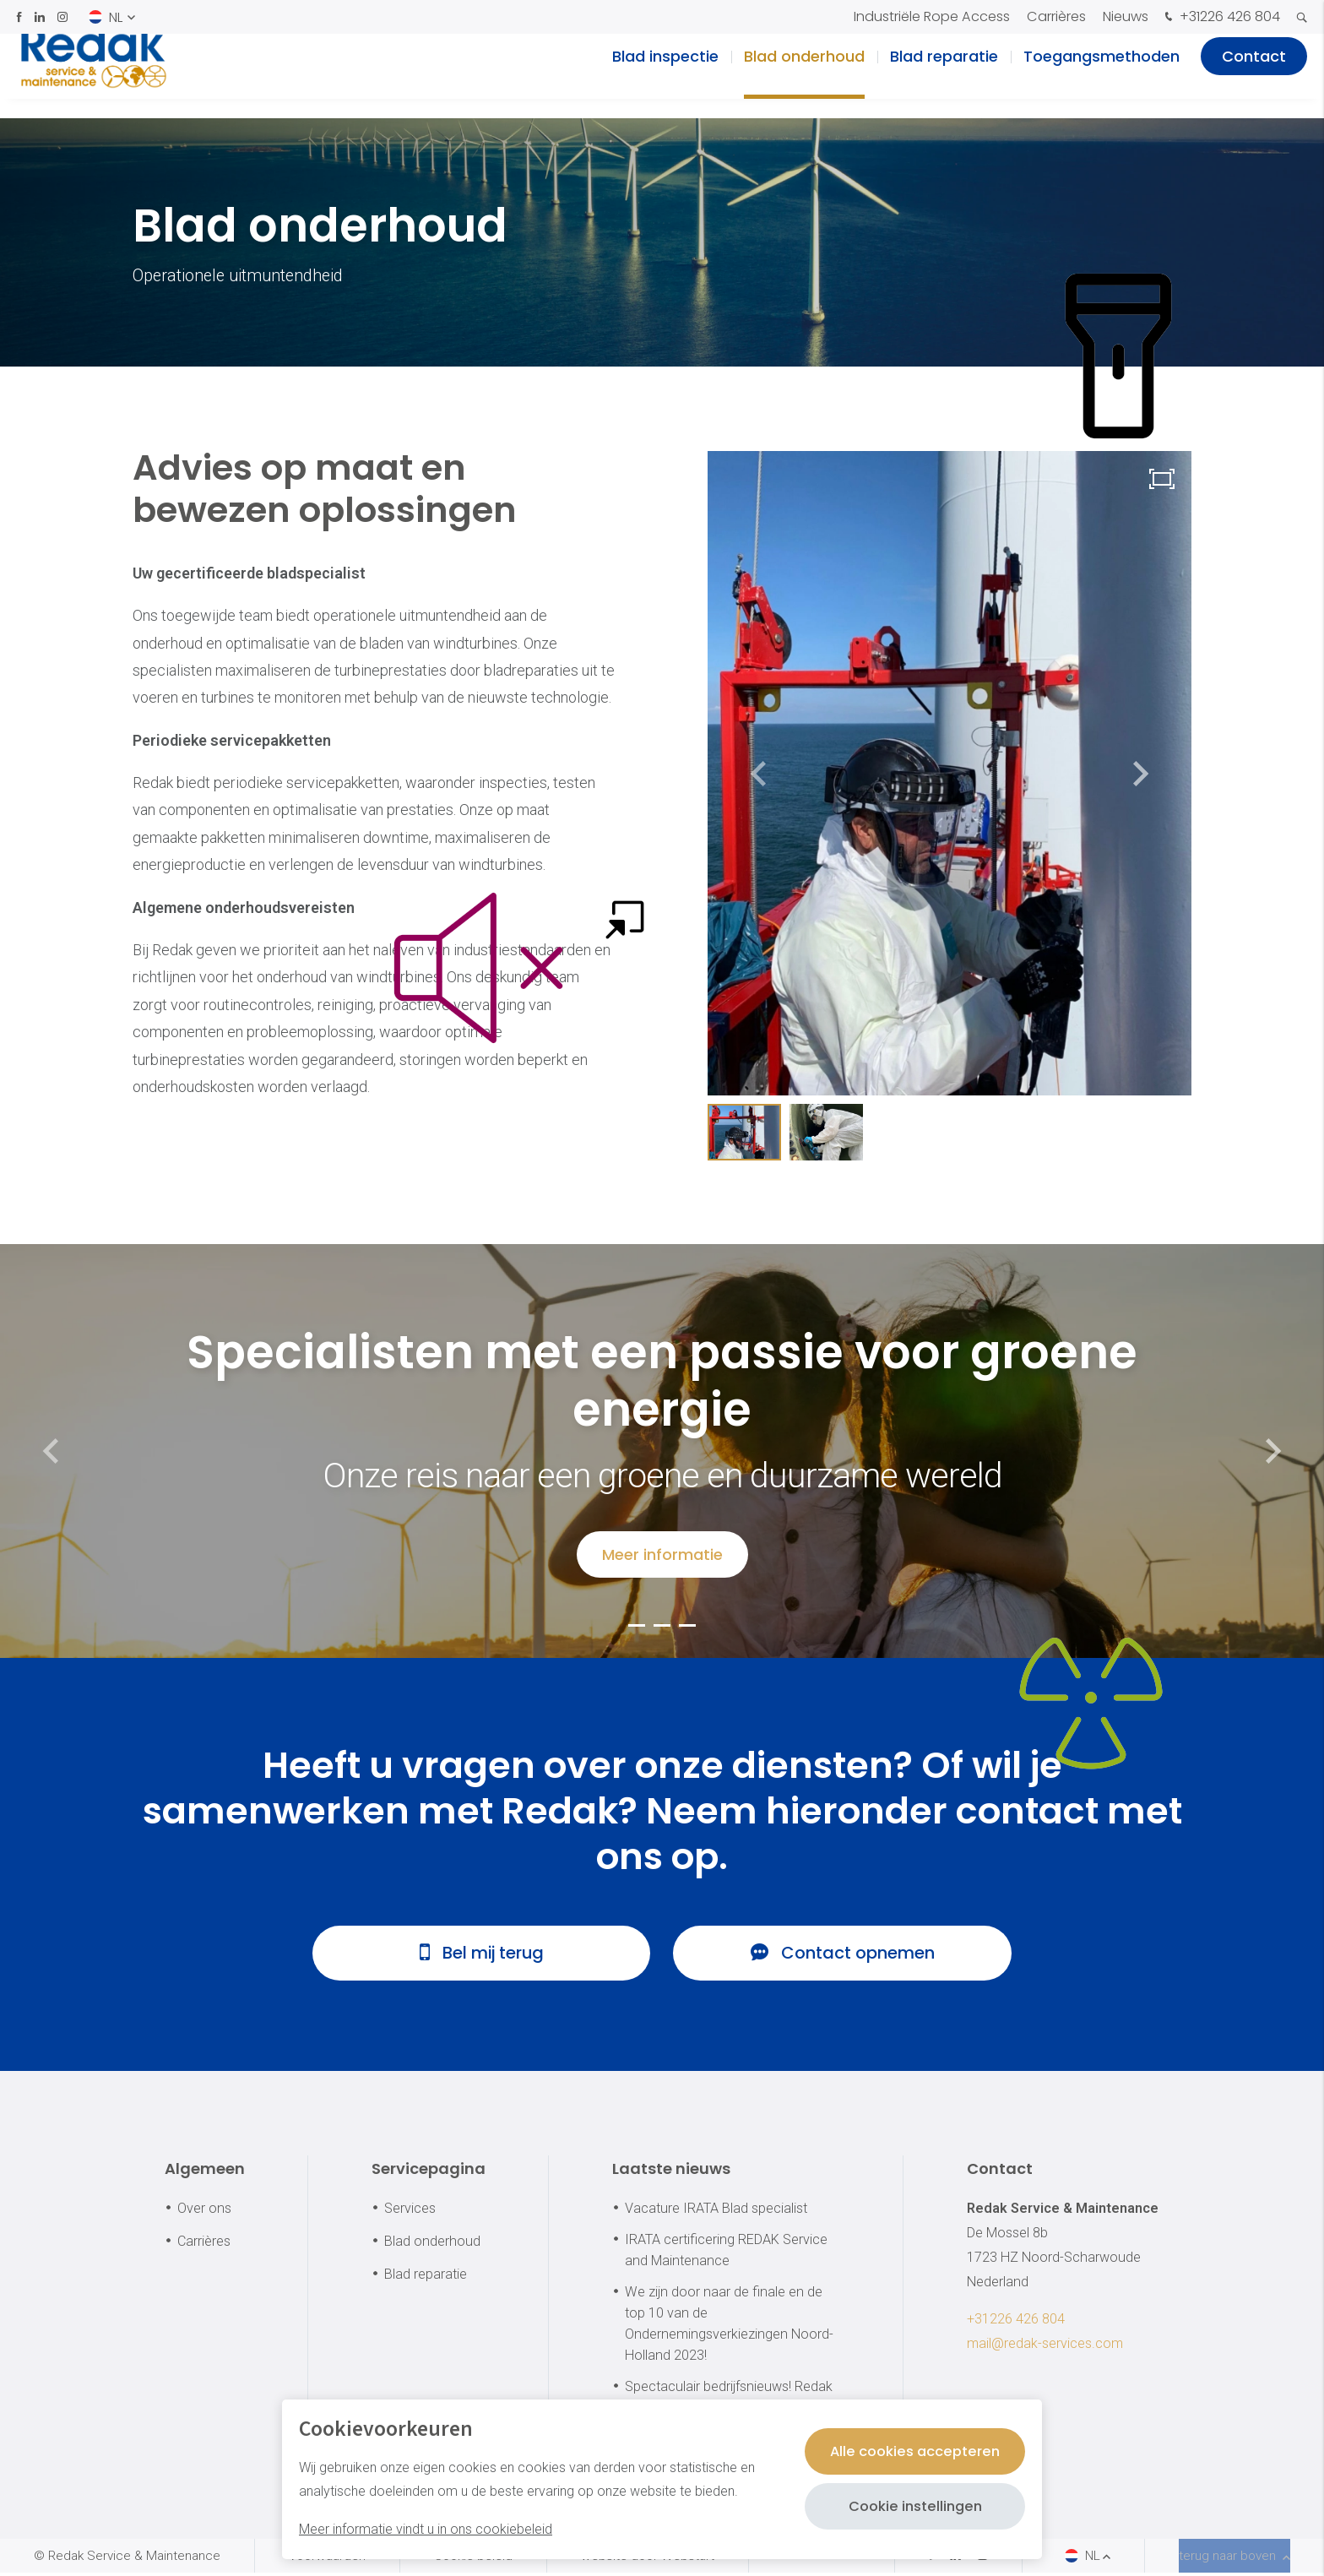 The width and height of the screenshot is (1324, 2576). What do you see at coordinates (475, 968) in the screenshot?
I see `mute audio or sound` at bounding box center [475, 968].